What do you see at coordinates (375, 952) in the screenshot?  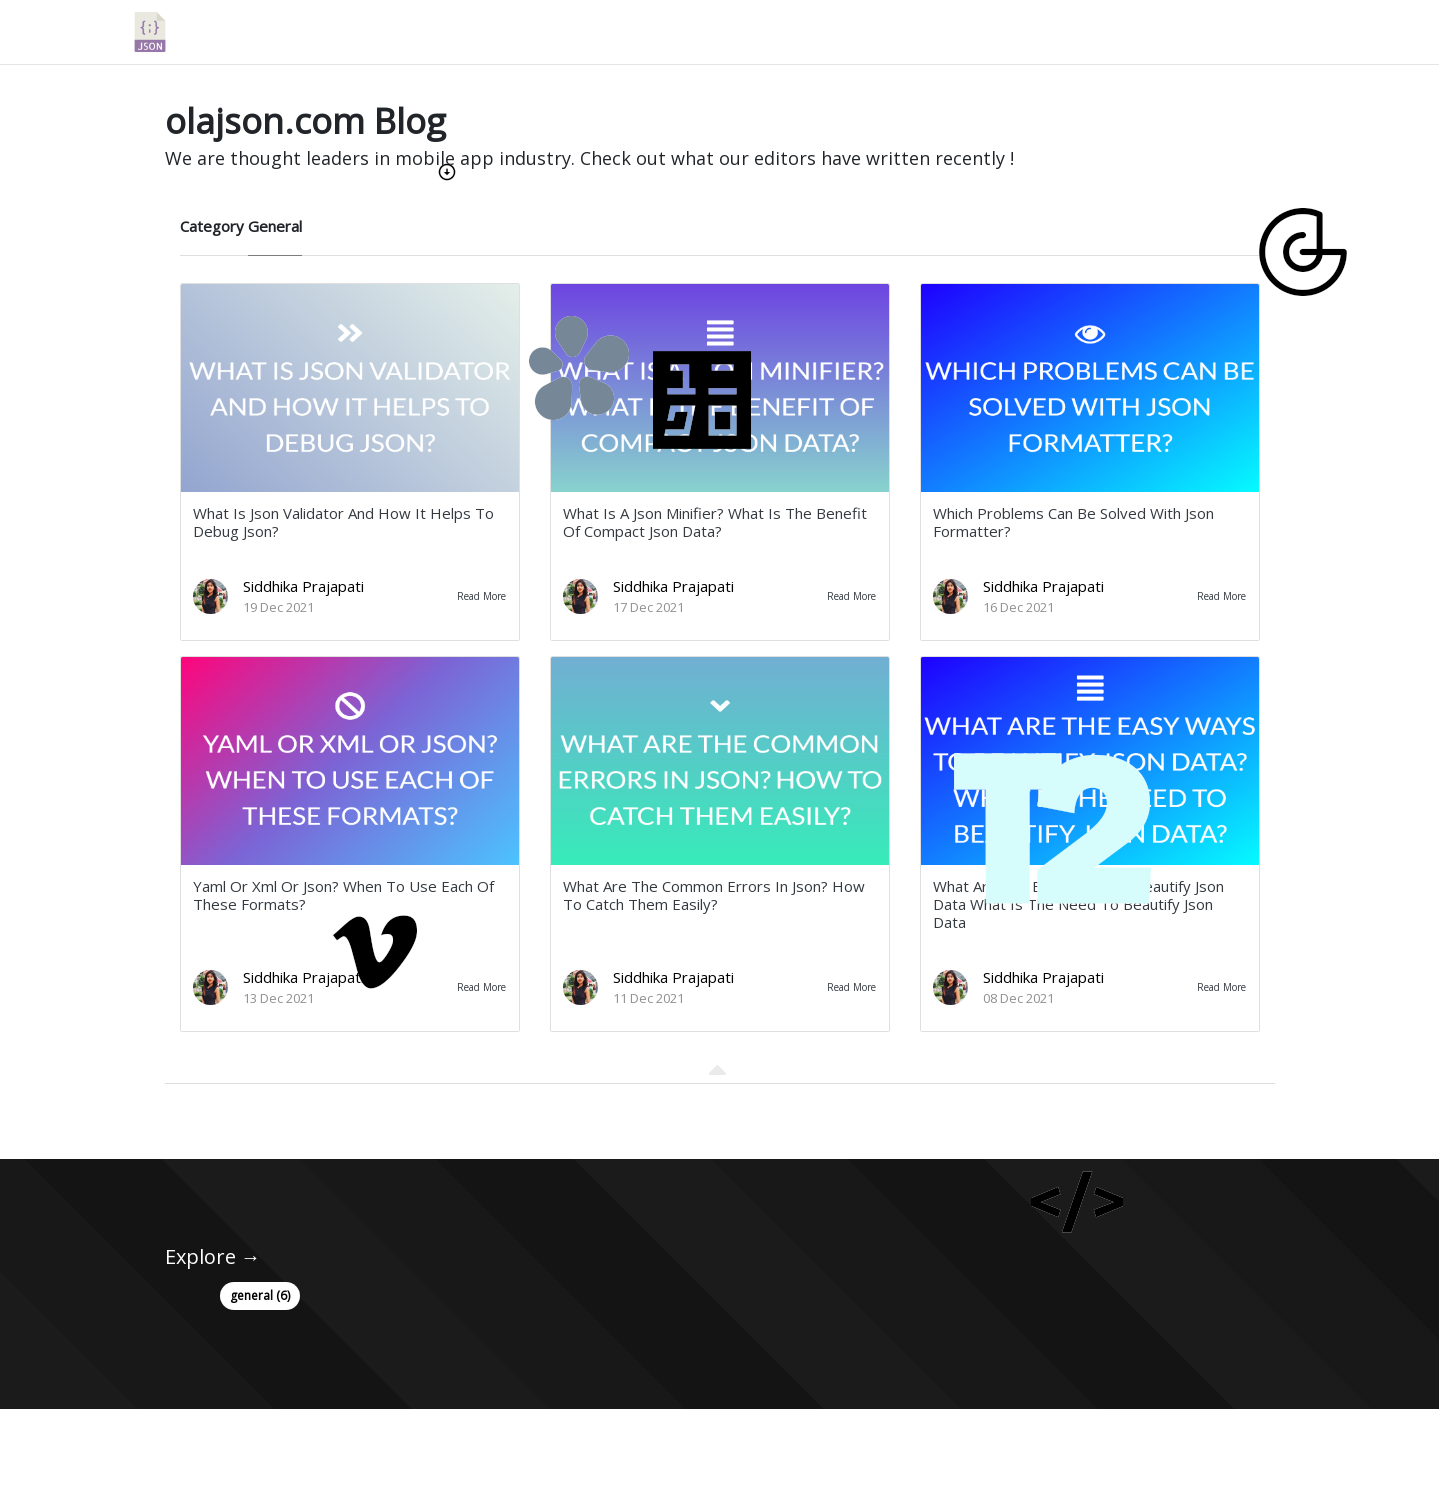 I see `open the Vimeo app` at bounding box center [375, 952].